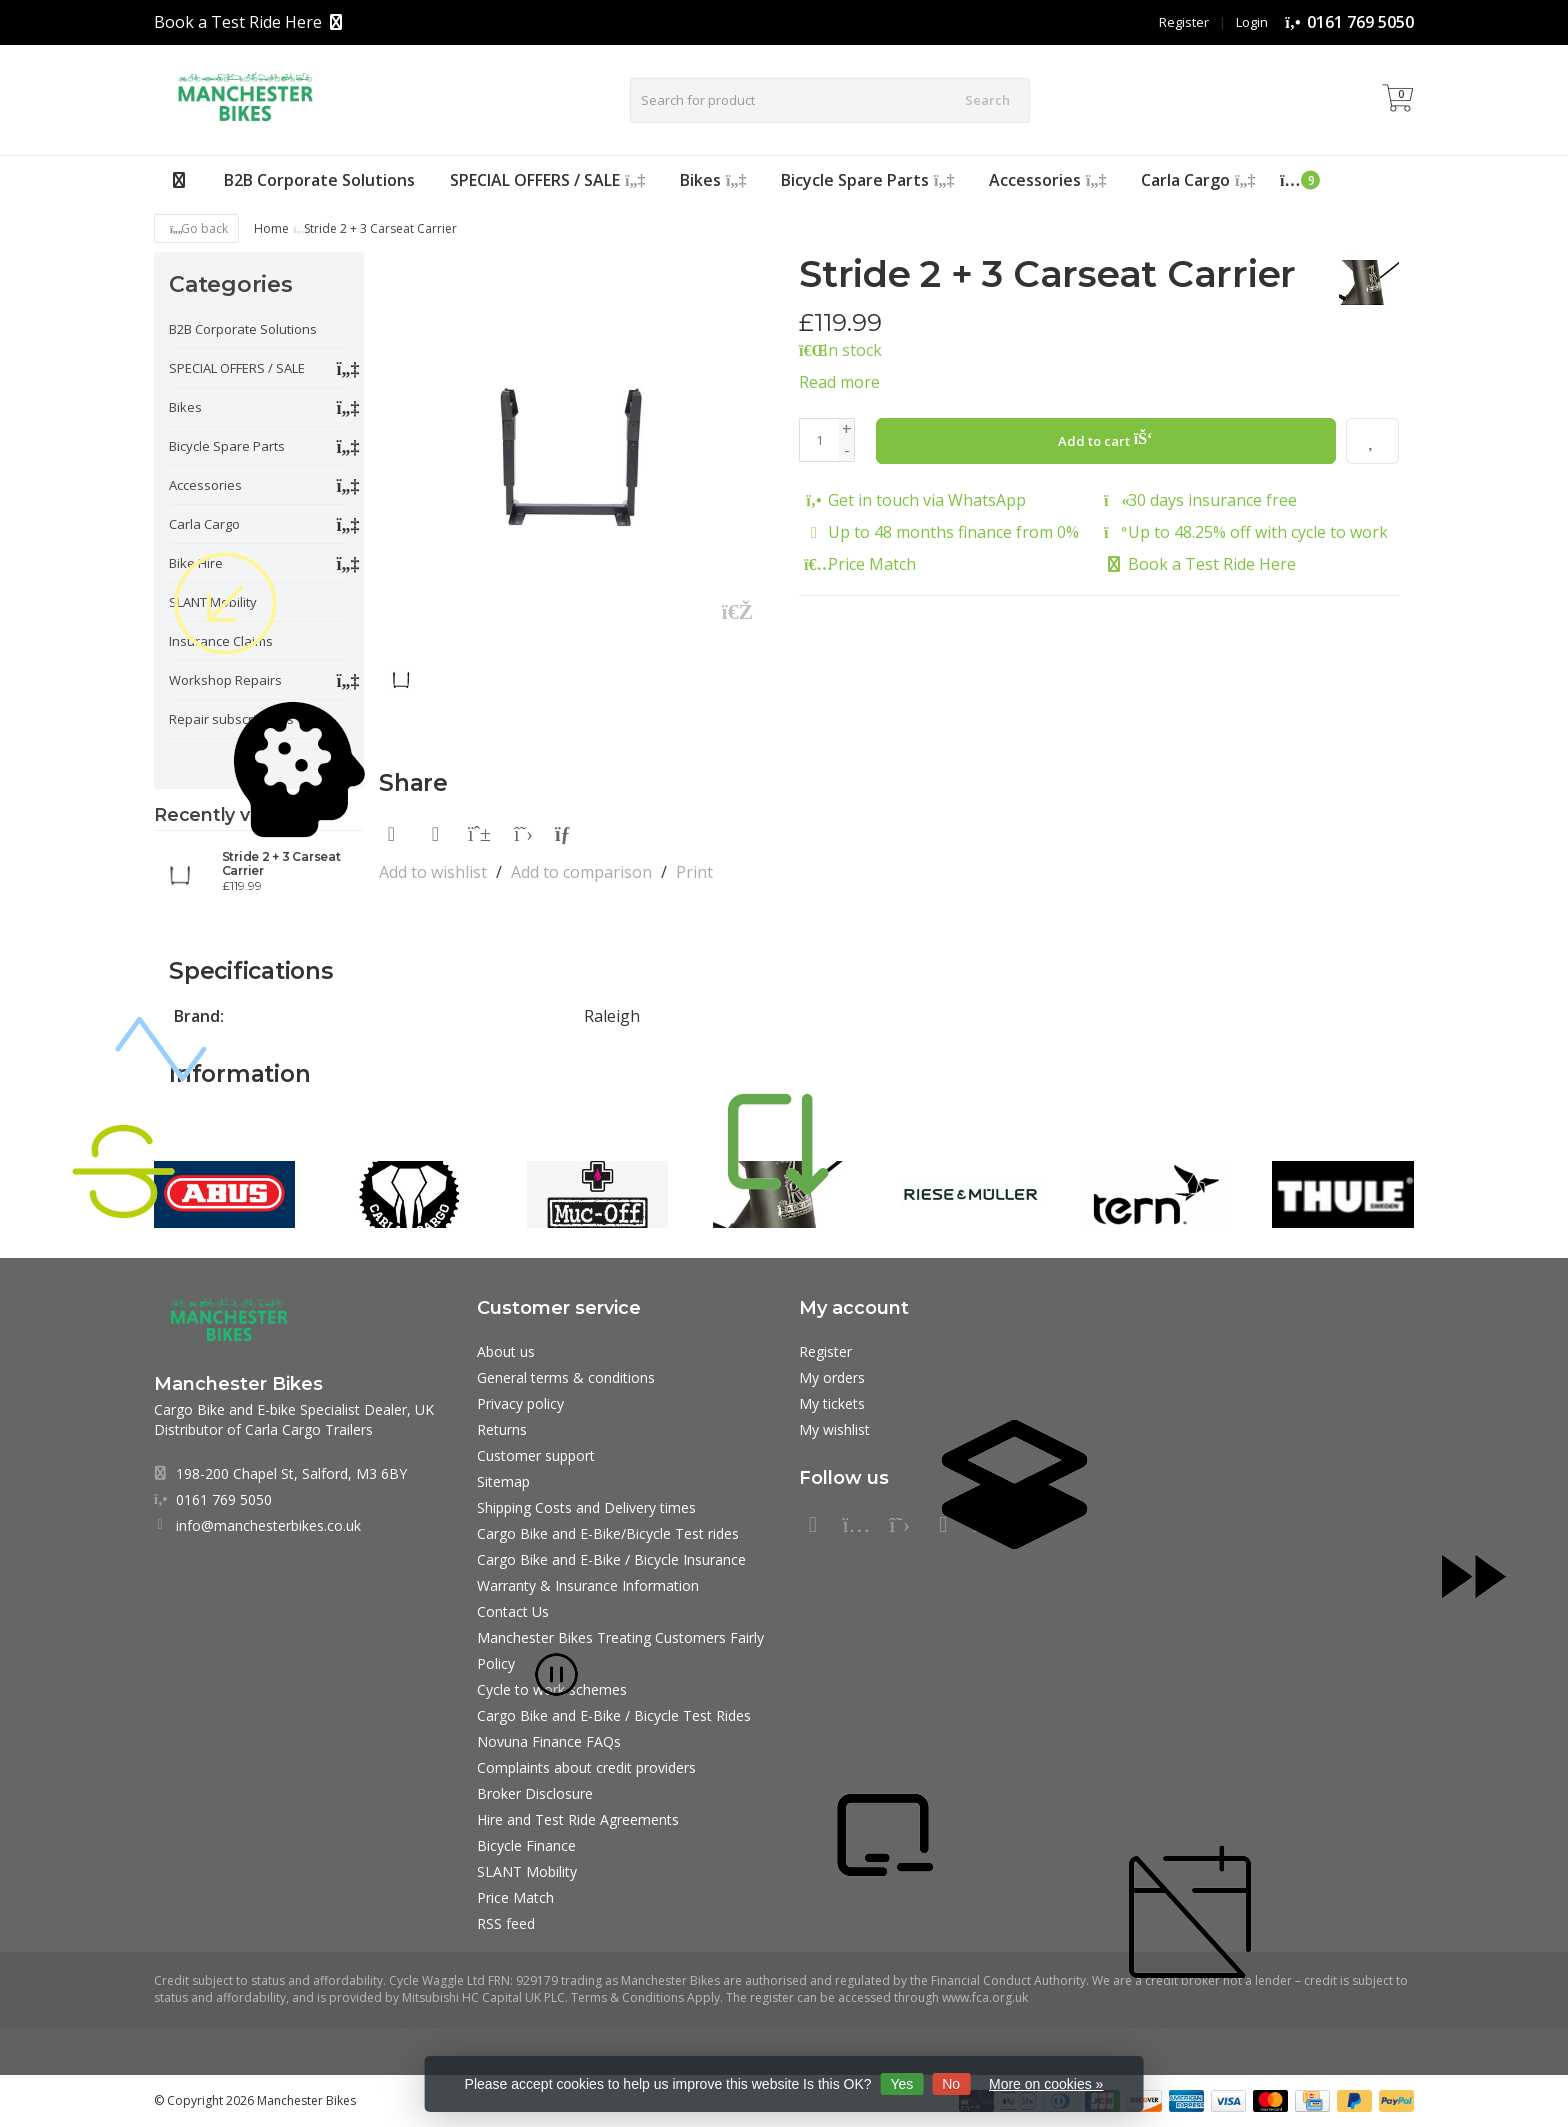 The height and width of the screenshot is (2127, 1568). I want to click on disable calendar or scheduling features, so click(1190, 1917).